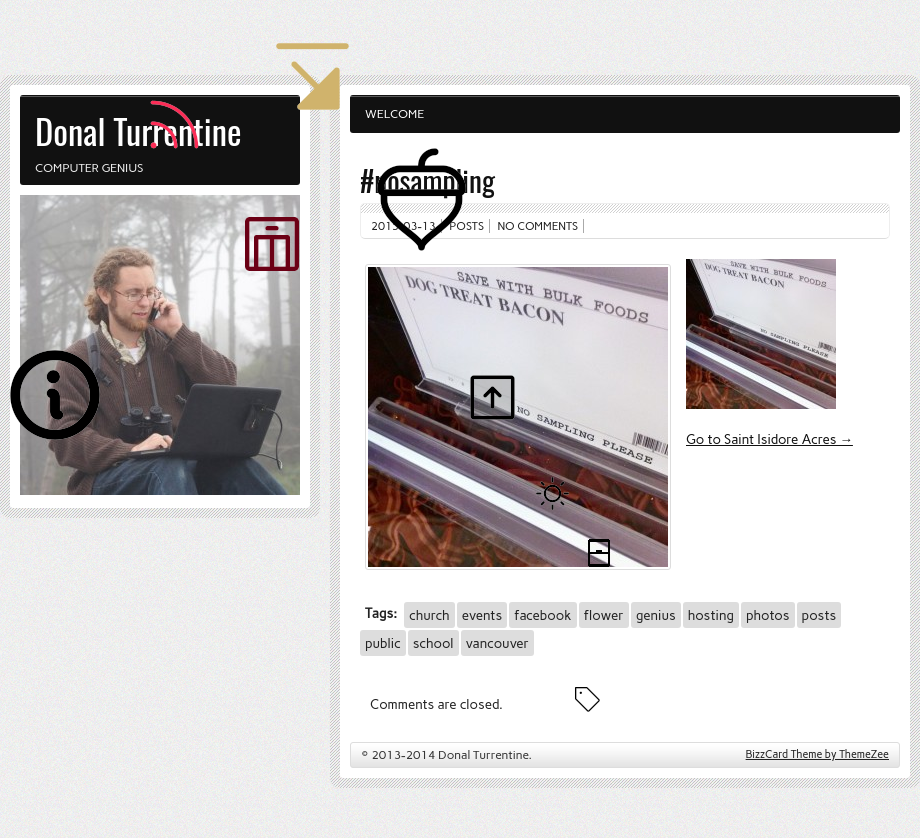  I want to click on subscribe to RSS feed, so click(171, 128).